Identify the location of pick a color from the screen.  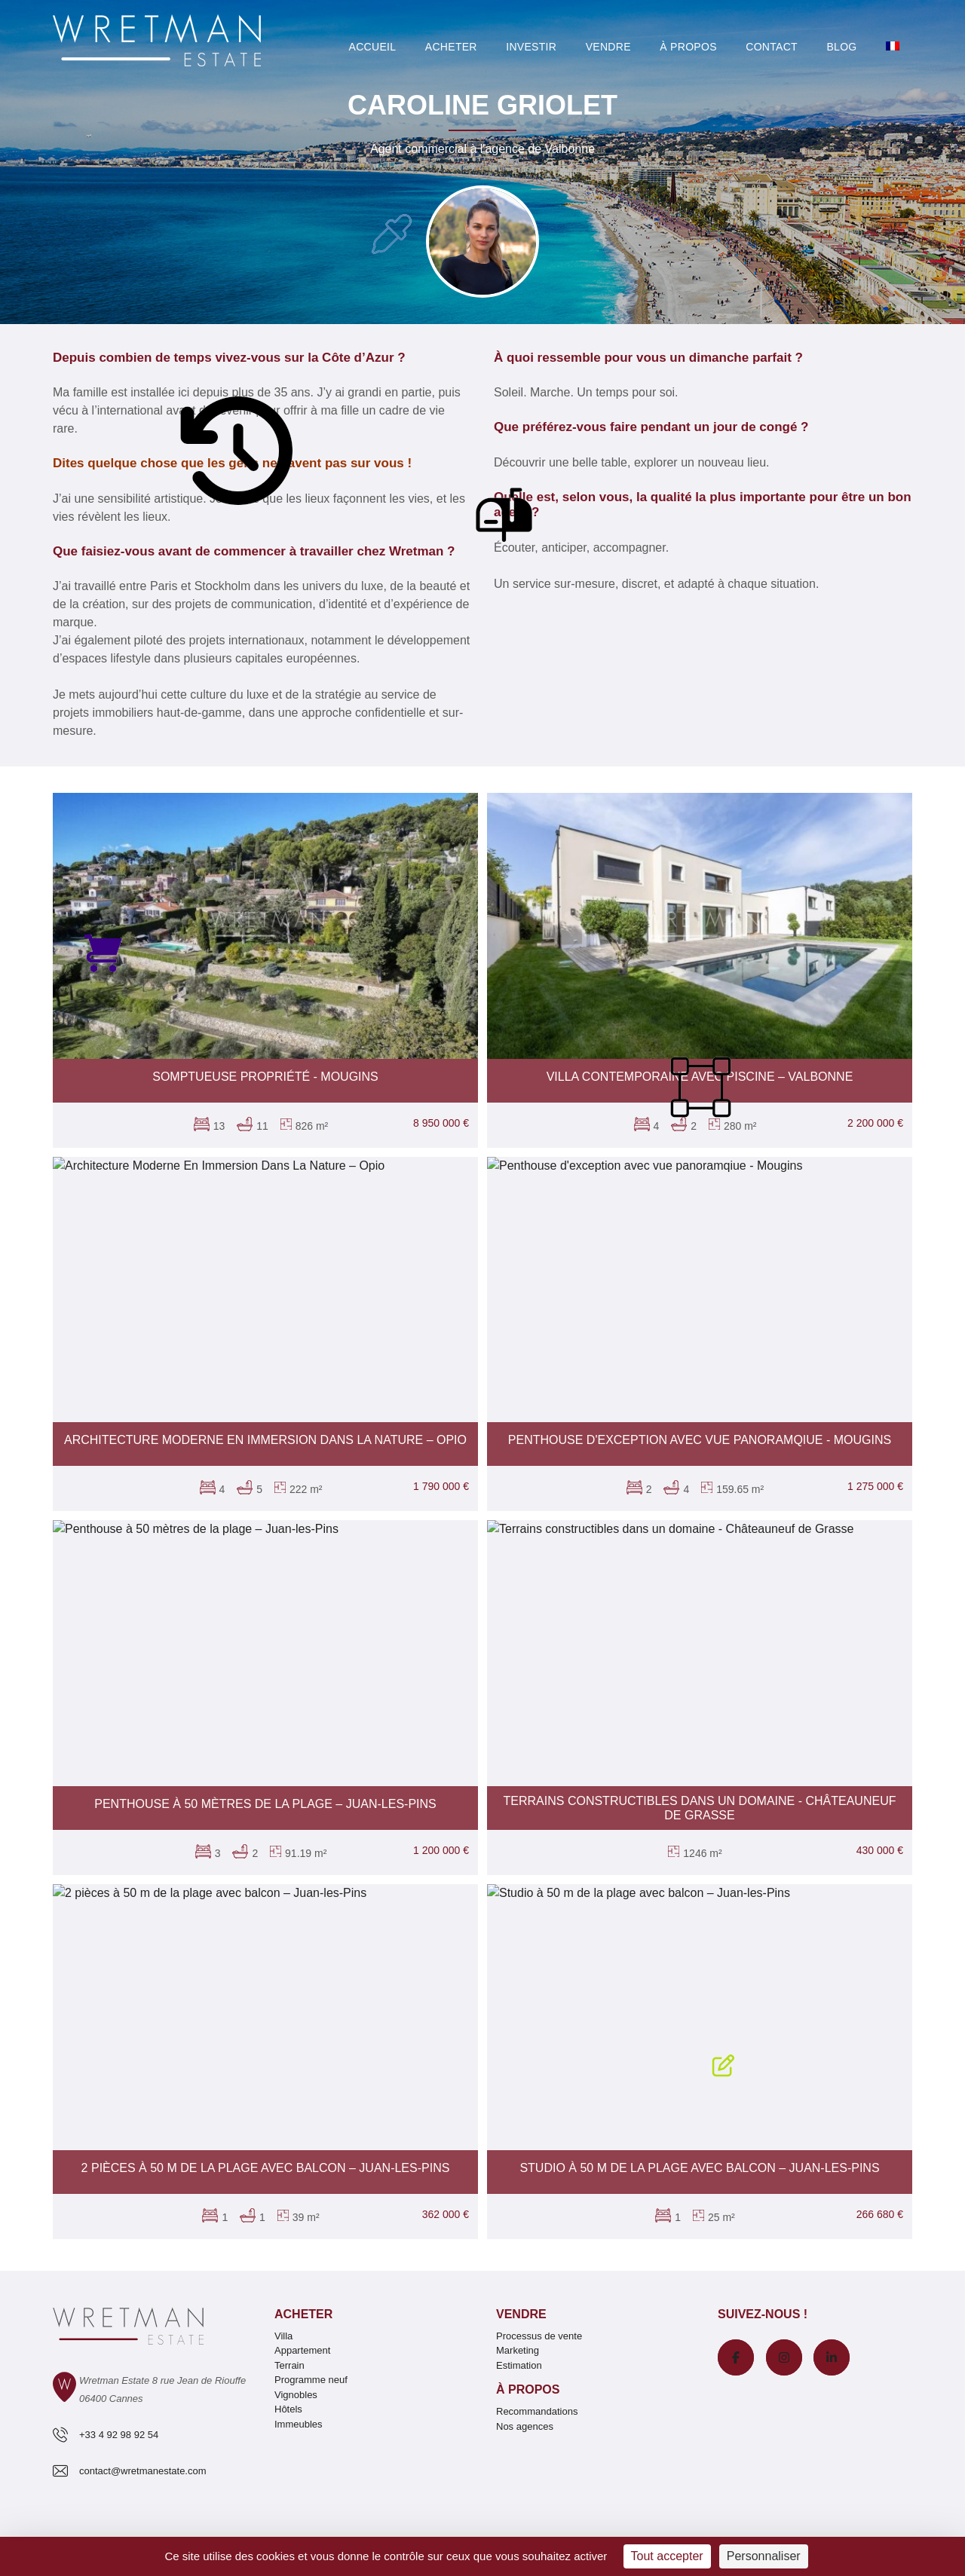
(391, 234).